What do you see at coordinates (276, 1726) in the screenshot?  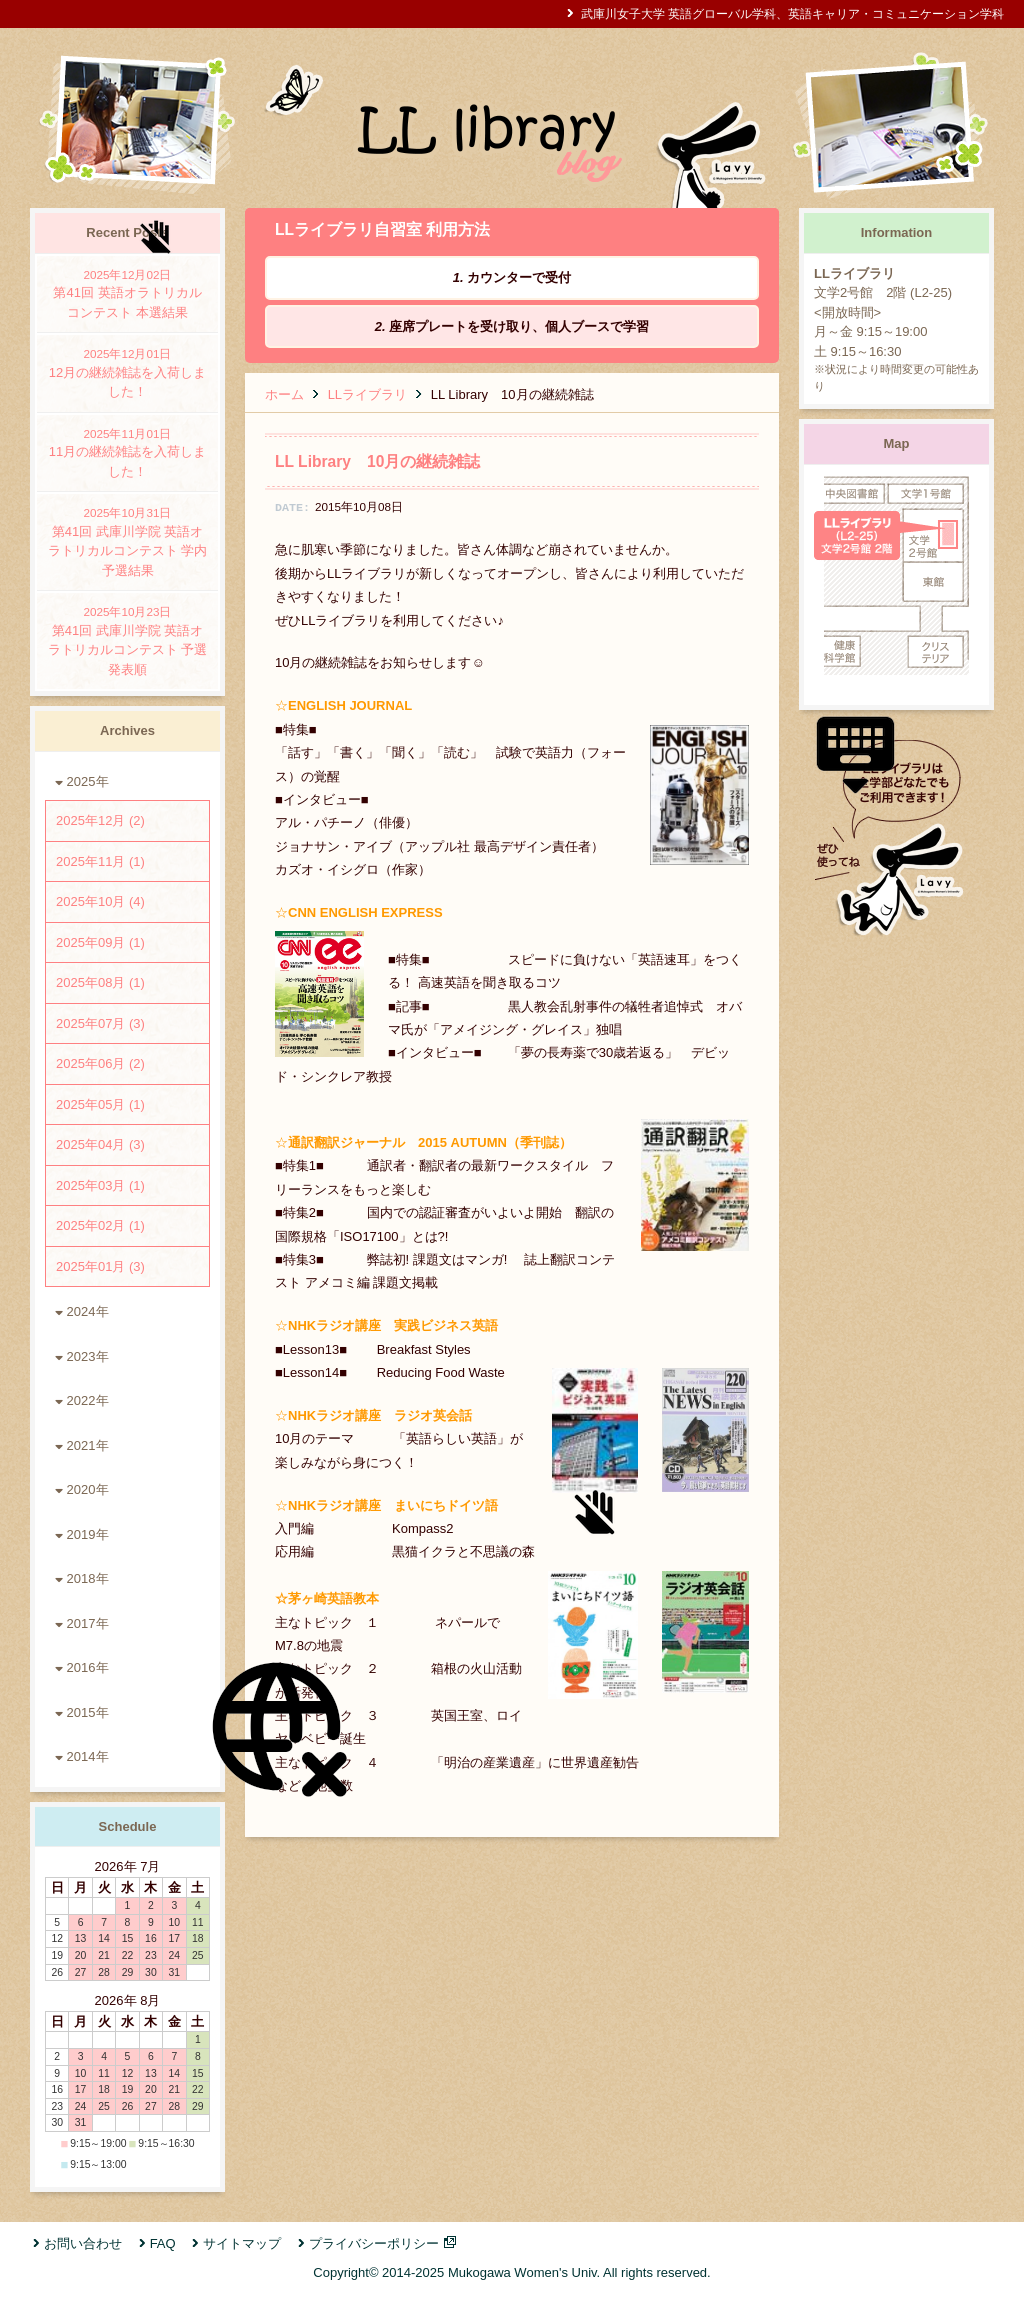 I see `indicates no internet connection` at bounding box center [276, 1726].